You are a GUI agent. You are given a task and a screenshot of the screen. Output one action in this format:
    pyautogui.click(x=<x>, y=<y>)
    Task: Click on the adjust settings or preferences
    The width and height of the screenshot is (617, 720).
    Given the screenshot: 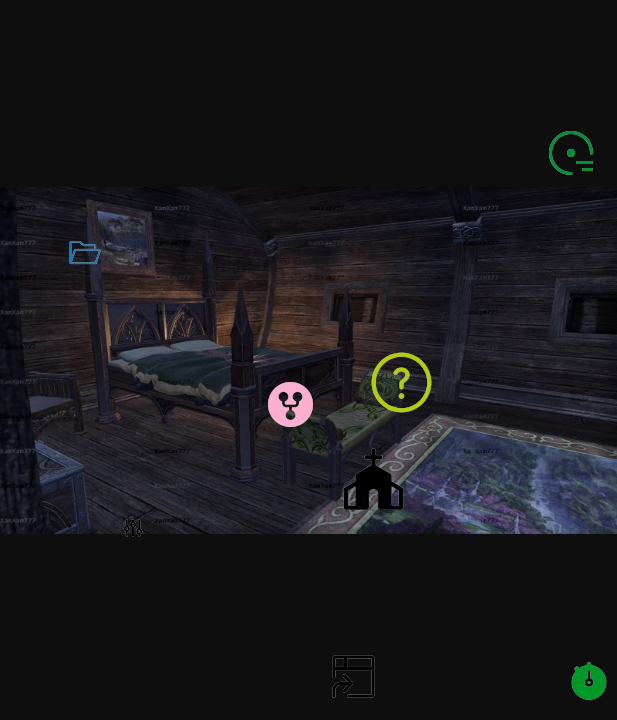 What is the action you would take?
    pyautogui.click(x=133, y=528)
    